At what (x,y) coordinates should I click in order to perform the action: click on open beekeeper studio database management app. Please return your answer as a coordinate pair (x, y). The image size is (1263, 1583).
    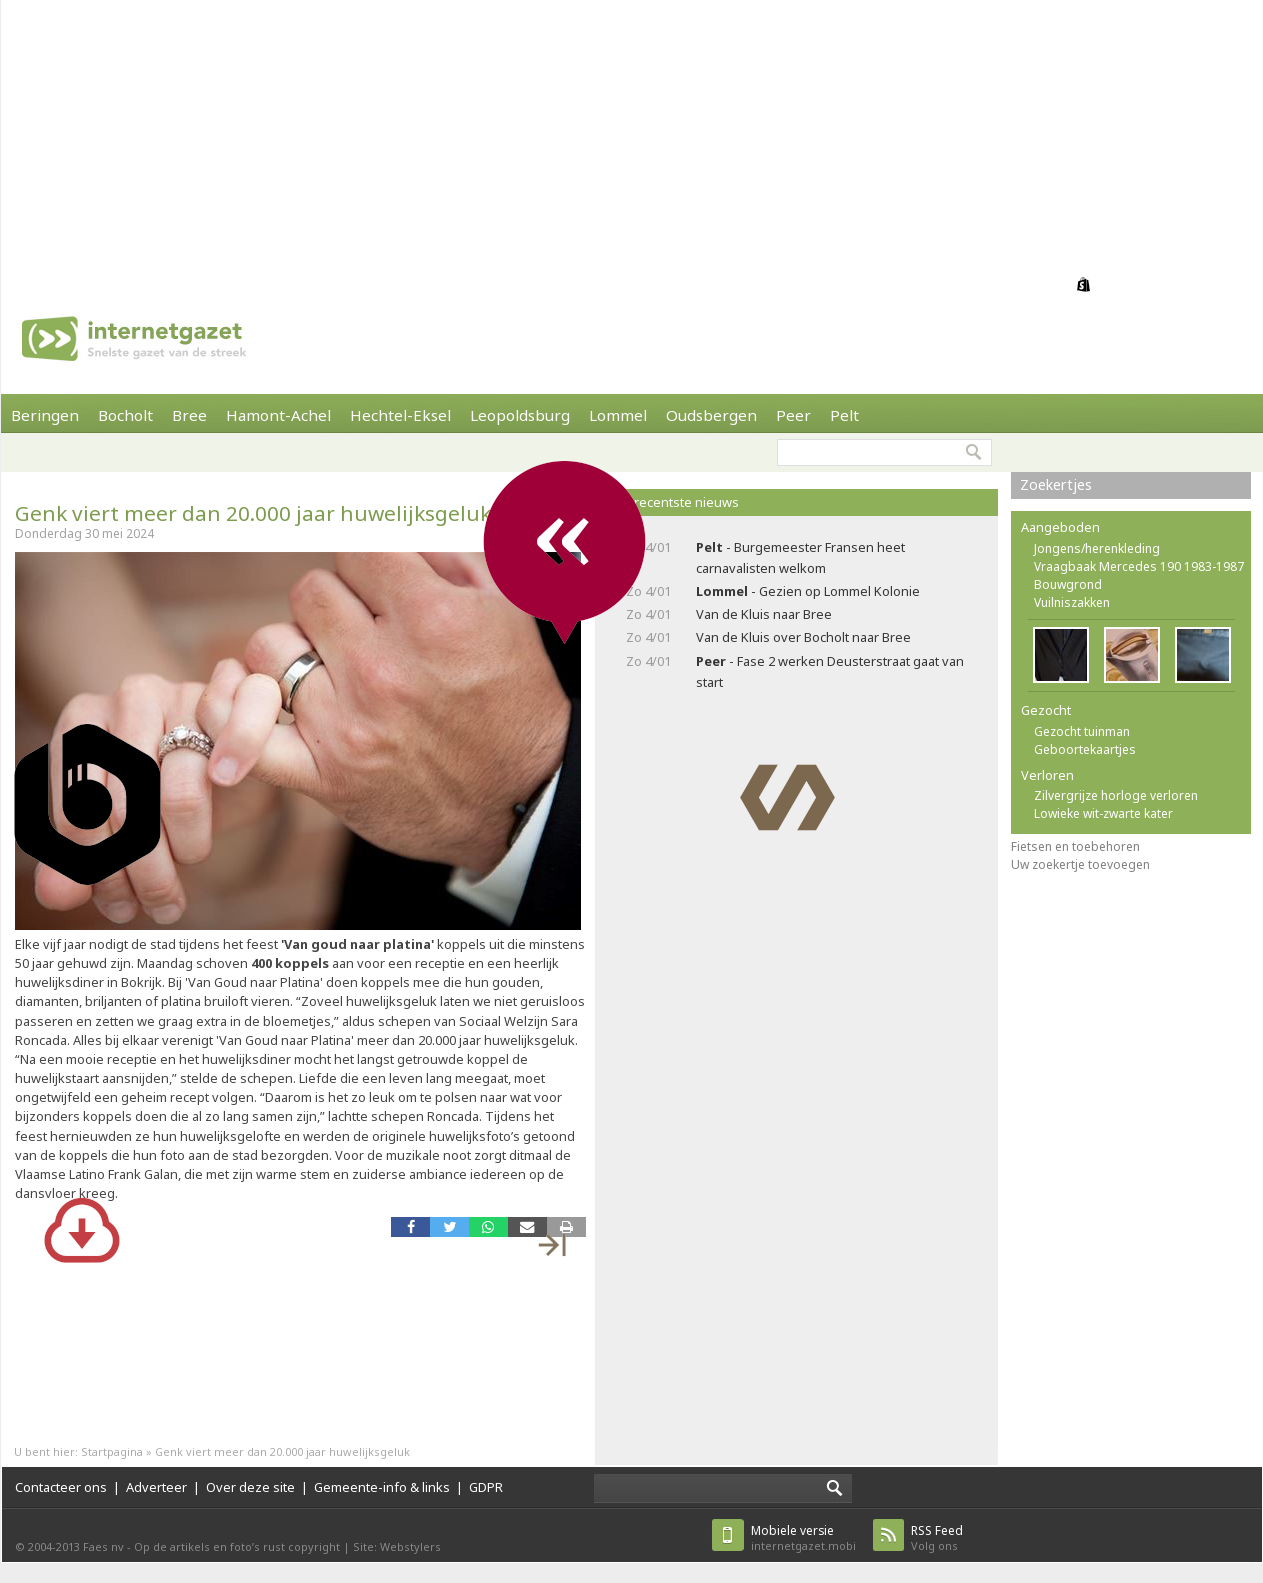
    Looking at the image, I should click on (87, 804).